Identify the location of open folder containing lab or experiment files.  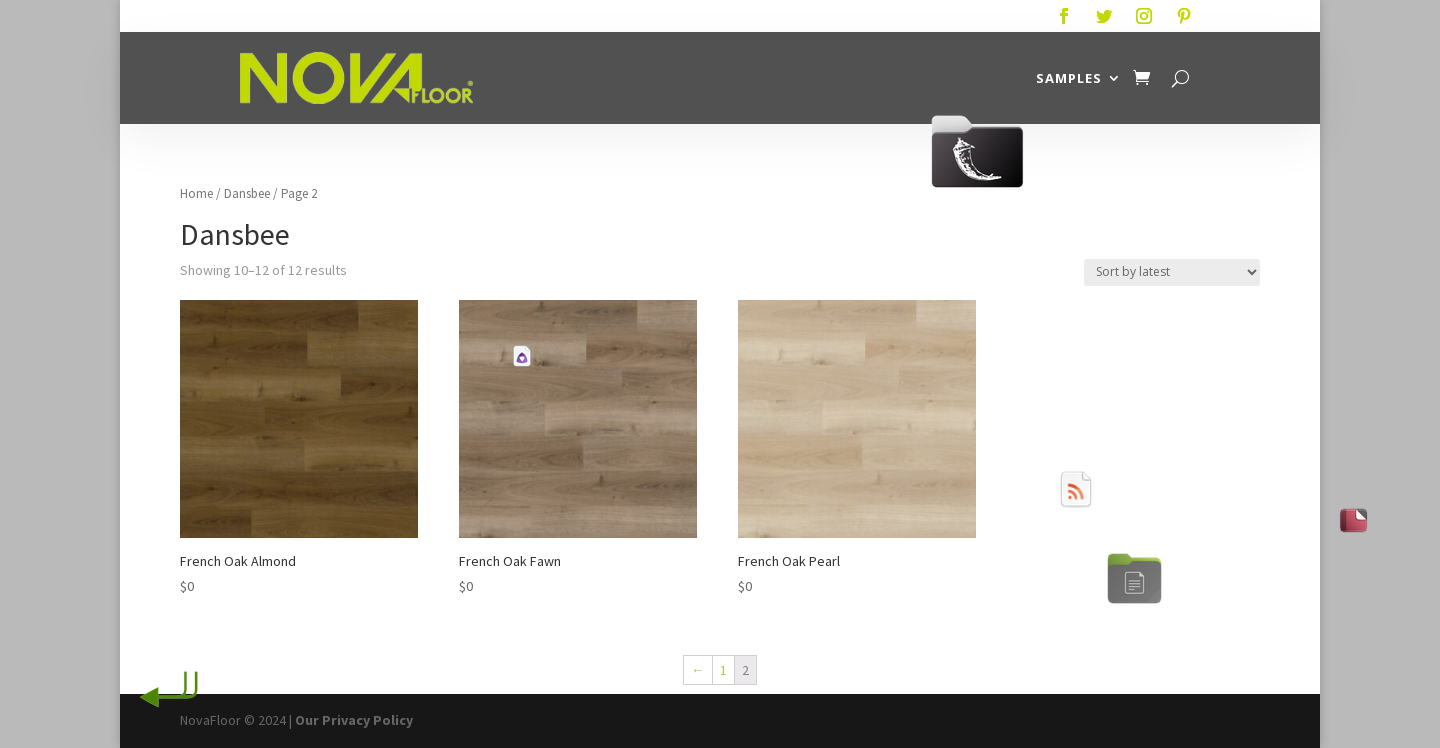
(977, 154).